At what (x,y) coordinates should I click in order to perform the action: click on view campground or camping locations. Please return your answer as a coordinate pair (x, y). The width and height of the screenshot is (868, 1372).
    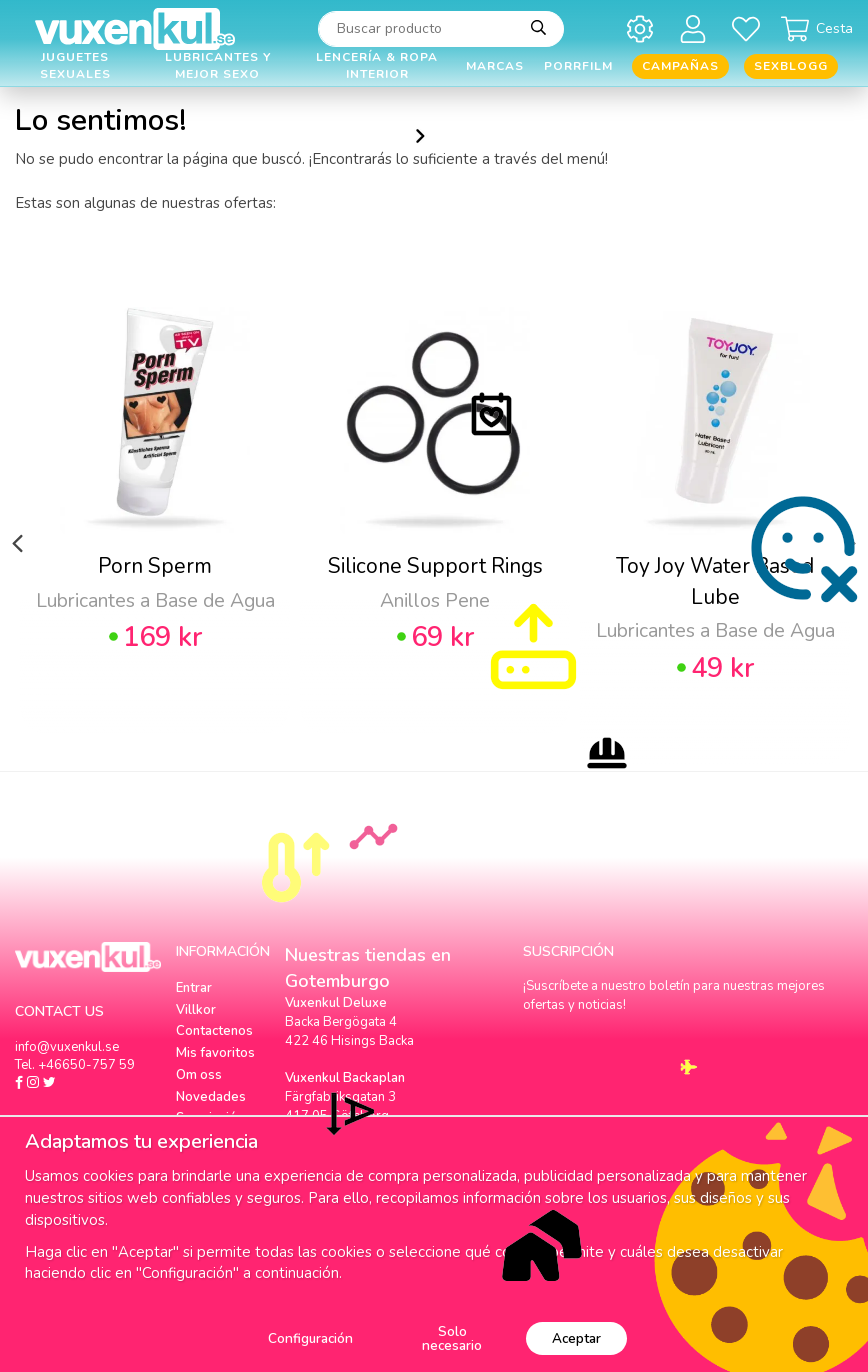
    Looking at the image, I should click on (542, 1245).